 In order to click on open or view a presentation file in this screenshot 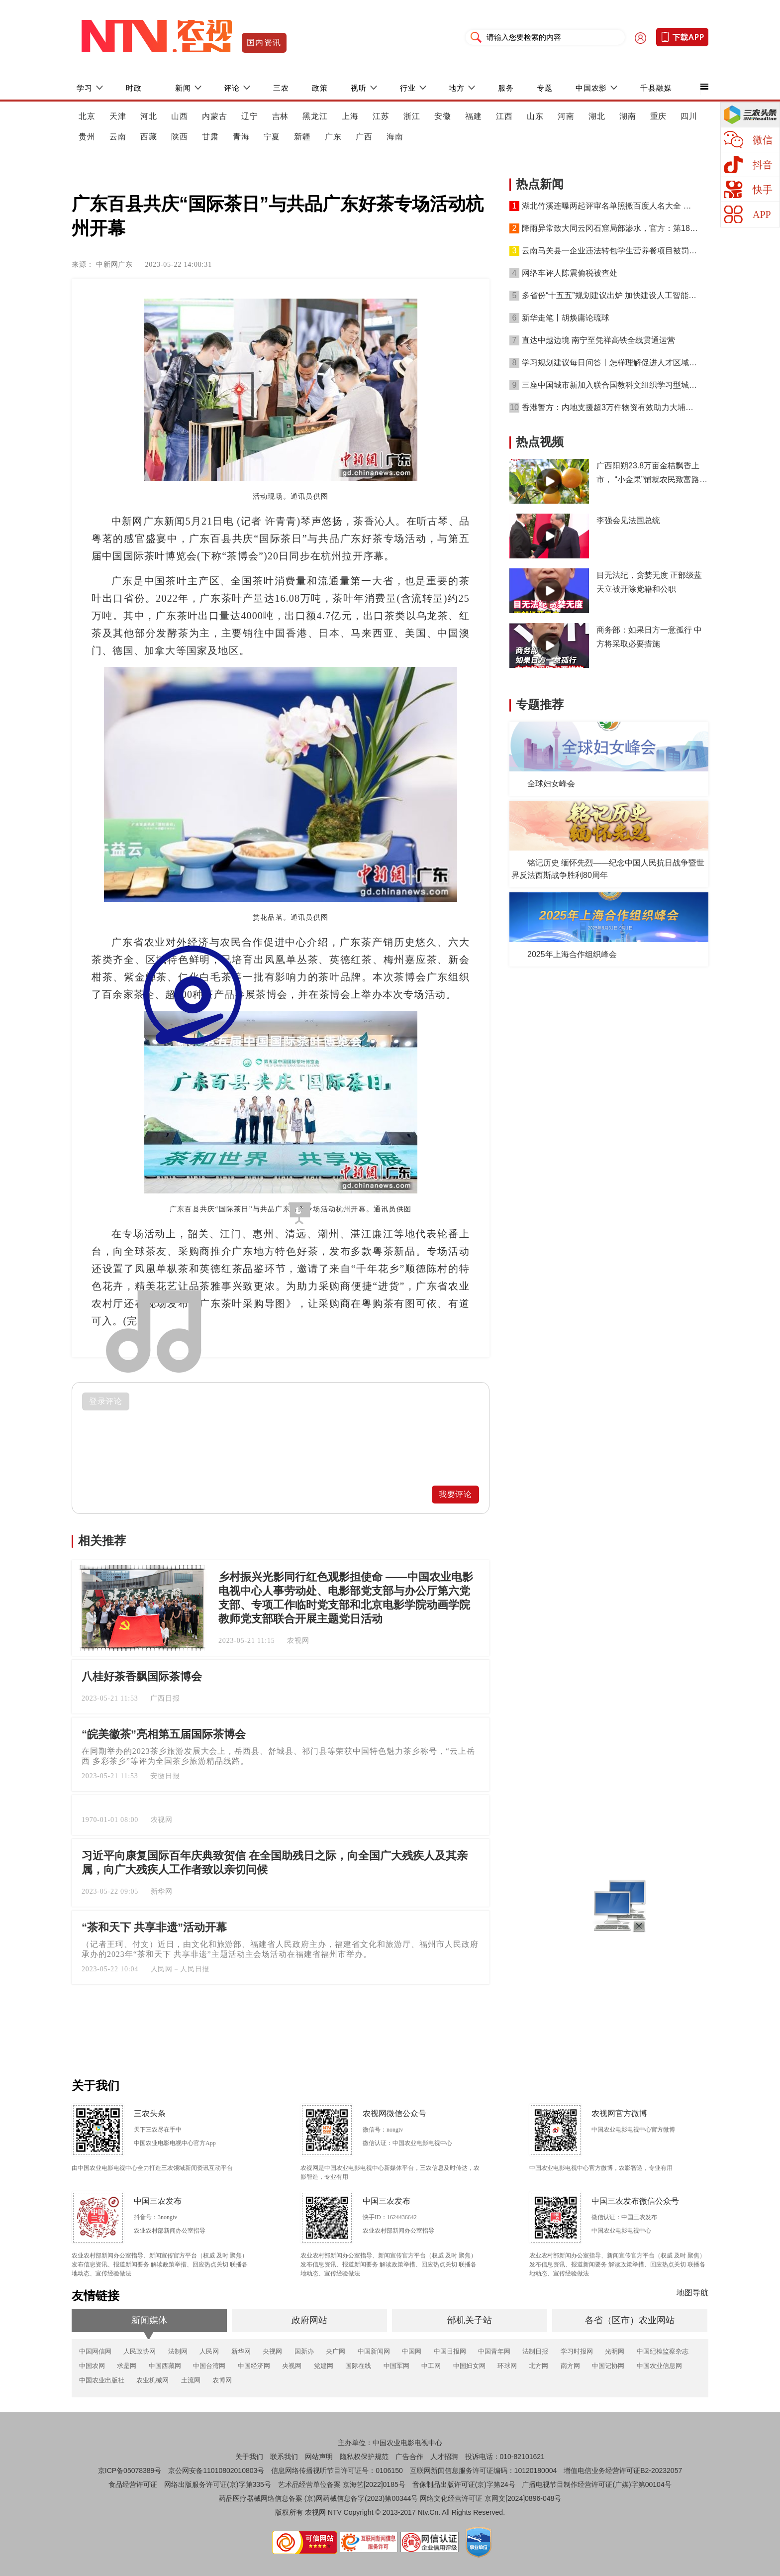, I will do `click(300, 1212)`.